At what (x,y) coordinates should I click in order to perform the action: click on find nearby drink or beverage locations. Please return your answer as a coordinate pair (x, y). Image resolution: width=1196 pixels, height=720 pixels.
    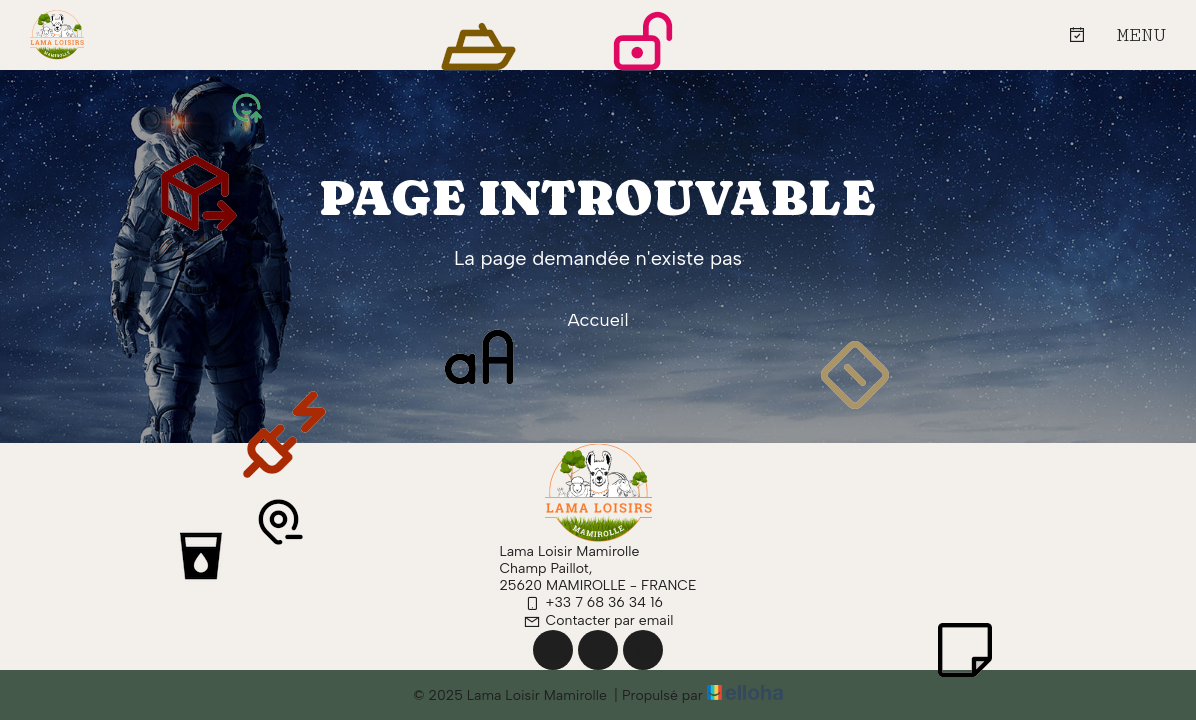
    Looking at the image, I should click on (201, 556).